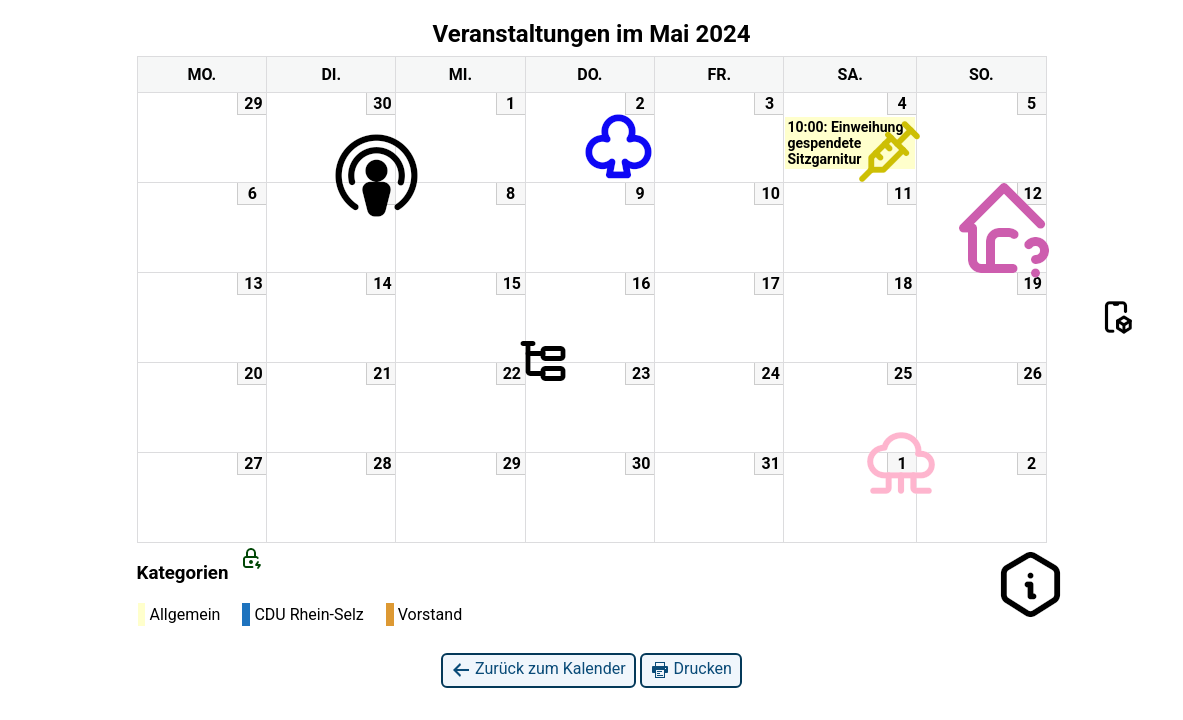 The image size is (1183, 720). What do you see at coordinates (1116, 317) in the screenshot?
I see `open augmented reality mode` at bounding box center [1116, 317].